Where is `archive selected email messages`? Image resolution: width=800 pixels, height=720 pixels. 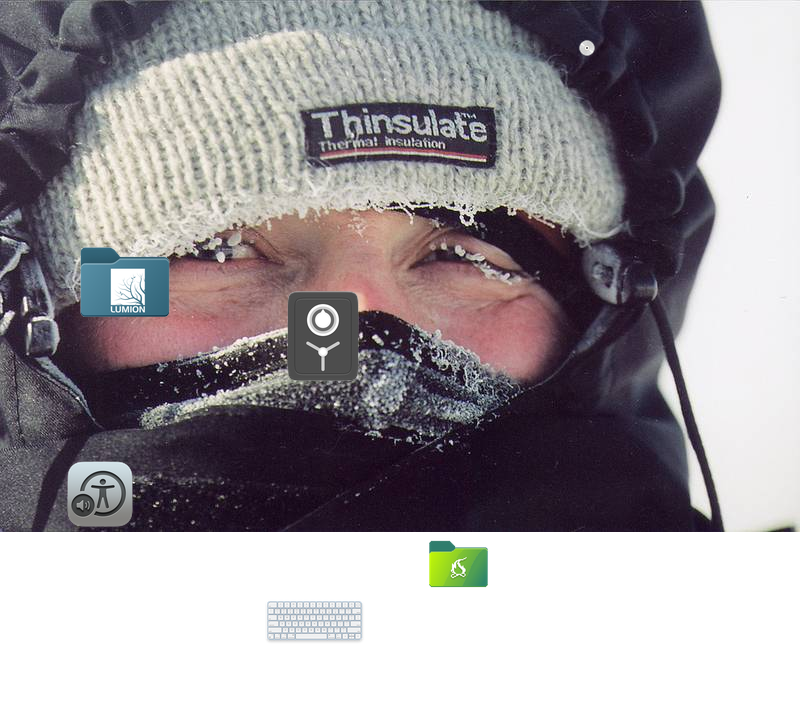 archive selected email messages is located at coordinates (323, 336).